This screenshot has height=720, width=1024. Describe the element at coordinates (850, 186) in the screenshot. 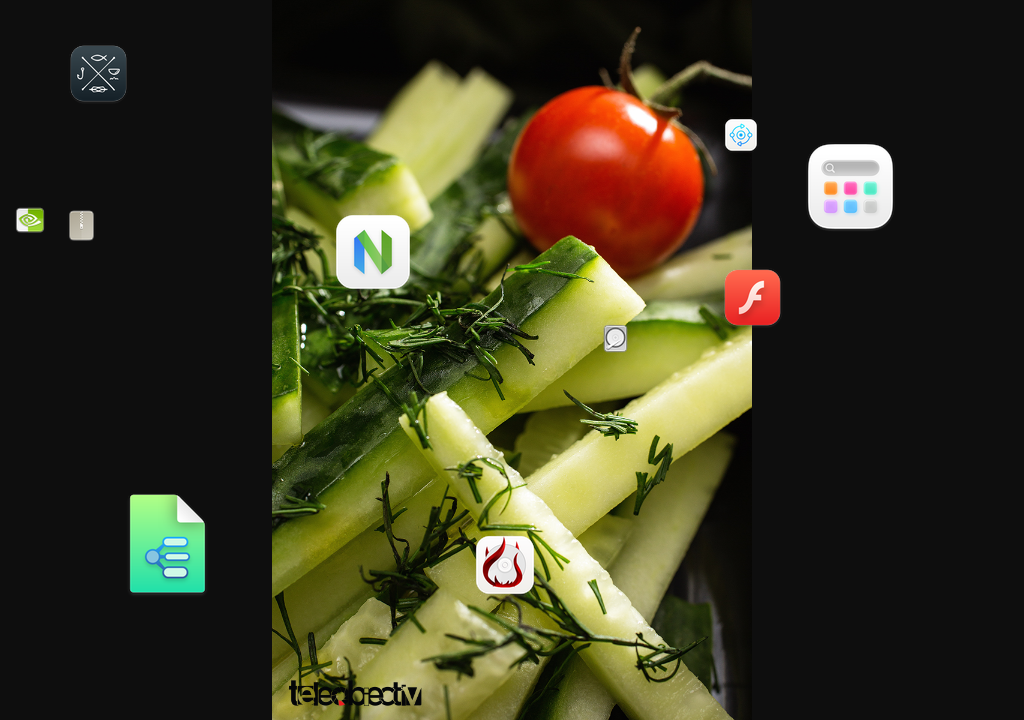

I see `open the app launcher or app library` at that location.